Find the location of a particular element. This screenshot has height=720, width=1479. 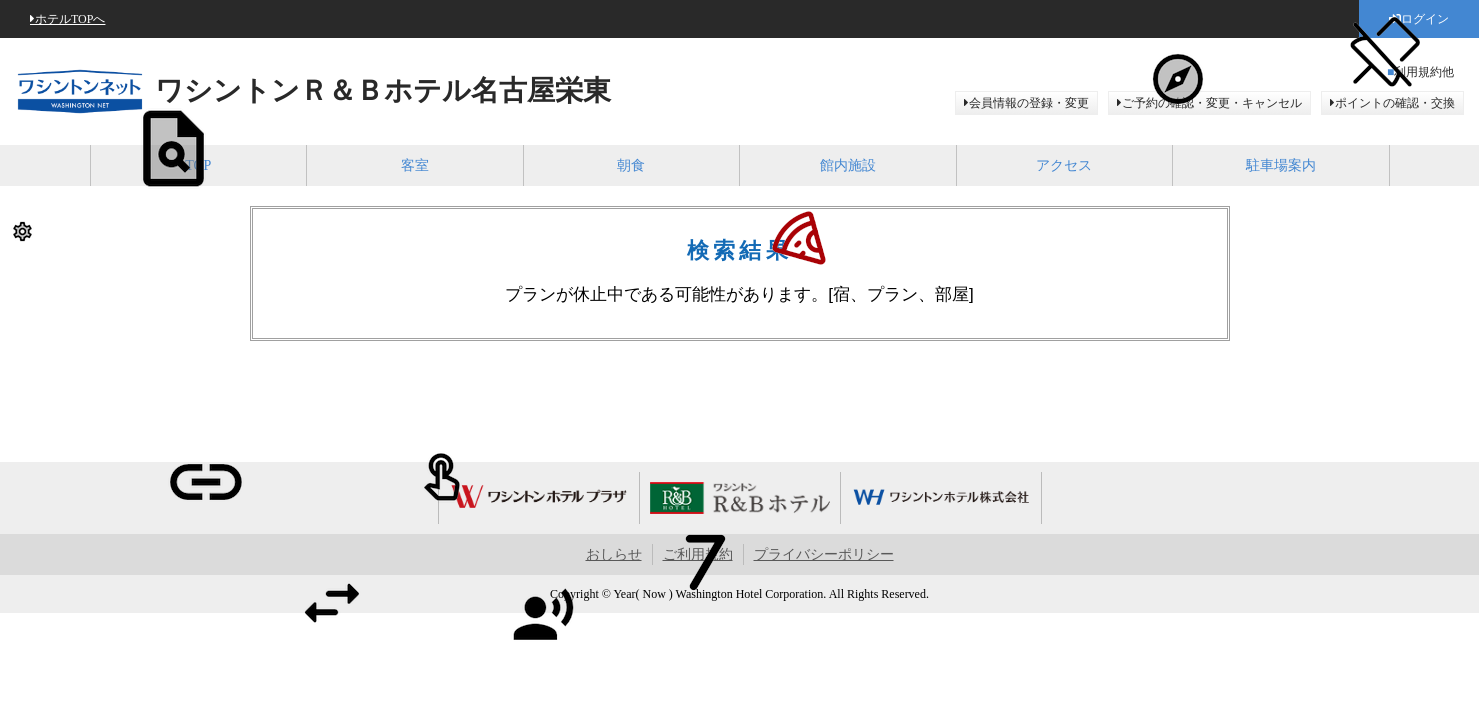

insert a hyperlink is located at coordinates (206, 482).